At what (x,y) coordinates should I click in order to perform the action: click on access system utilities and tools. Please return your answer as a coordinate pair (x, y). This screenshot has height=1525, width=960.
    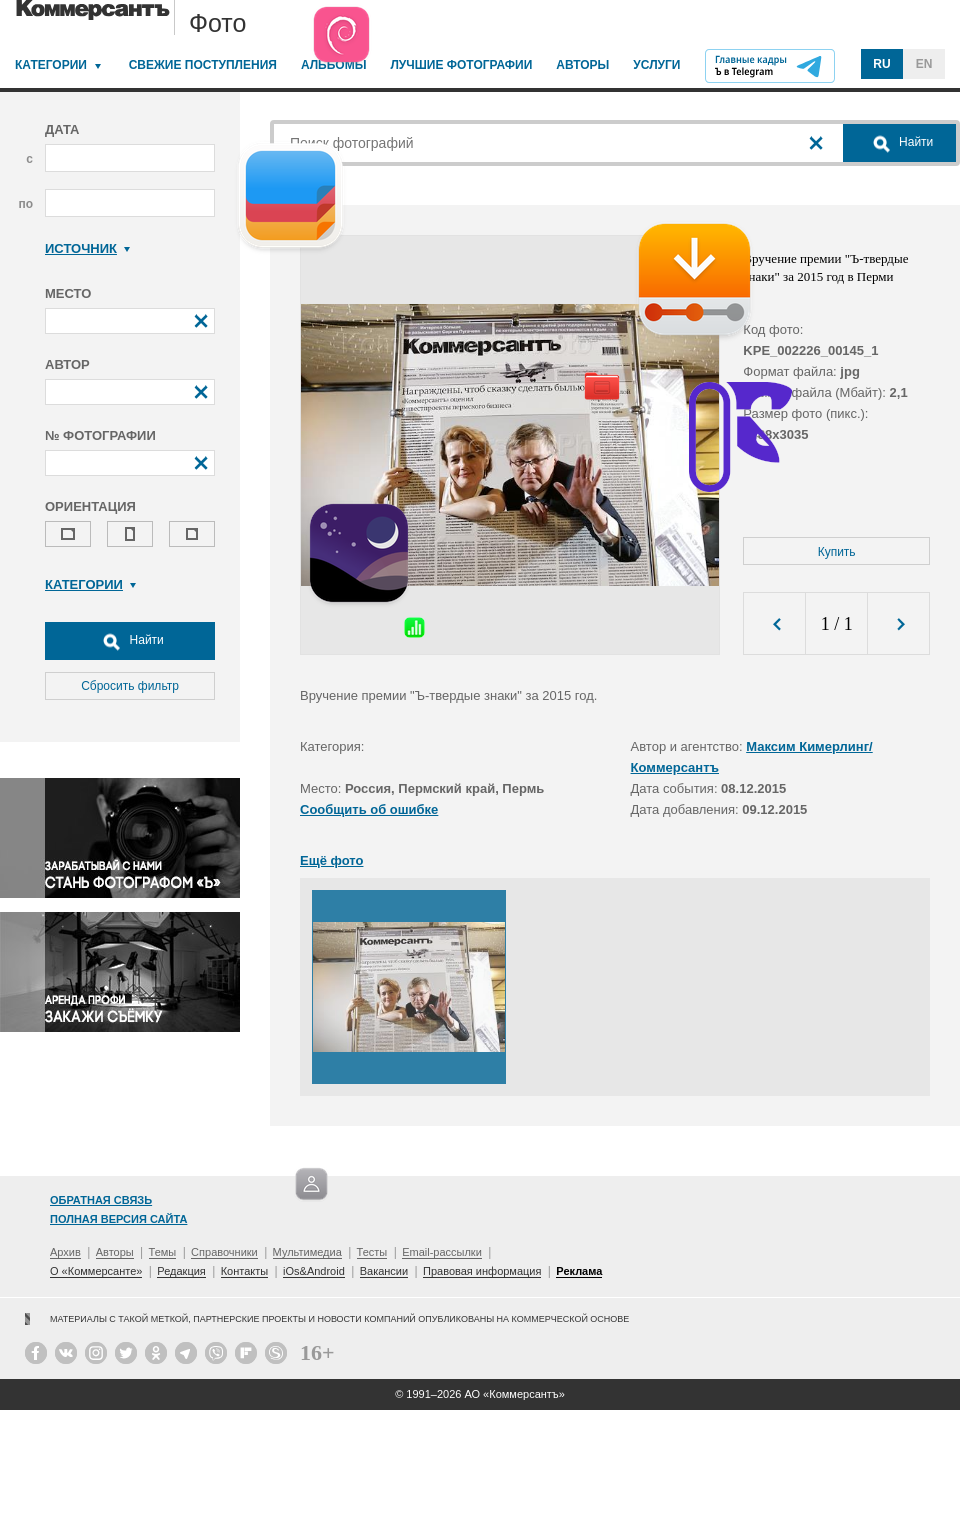
    Looking at the image, I should click on (744, 437).